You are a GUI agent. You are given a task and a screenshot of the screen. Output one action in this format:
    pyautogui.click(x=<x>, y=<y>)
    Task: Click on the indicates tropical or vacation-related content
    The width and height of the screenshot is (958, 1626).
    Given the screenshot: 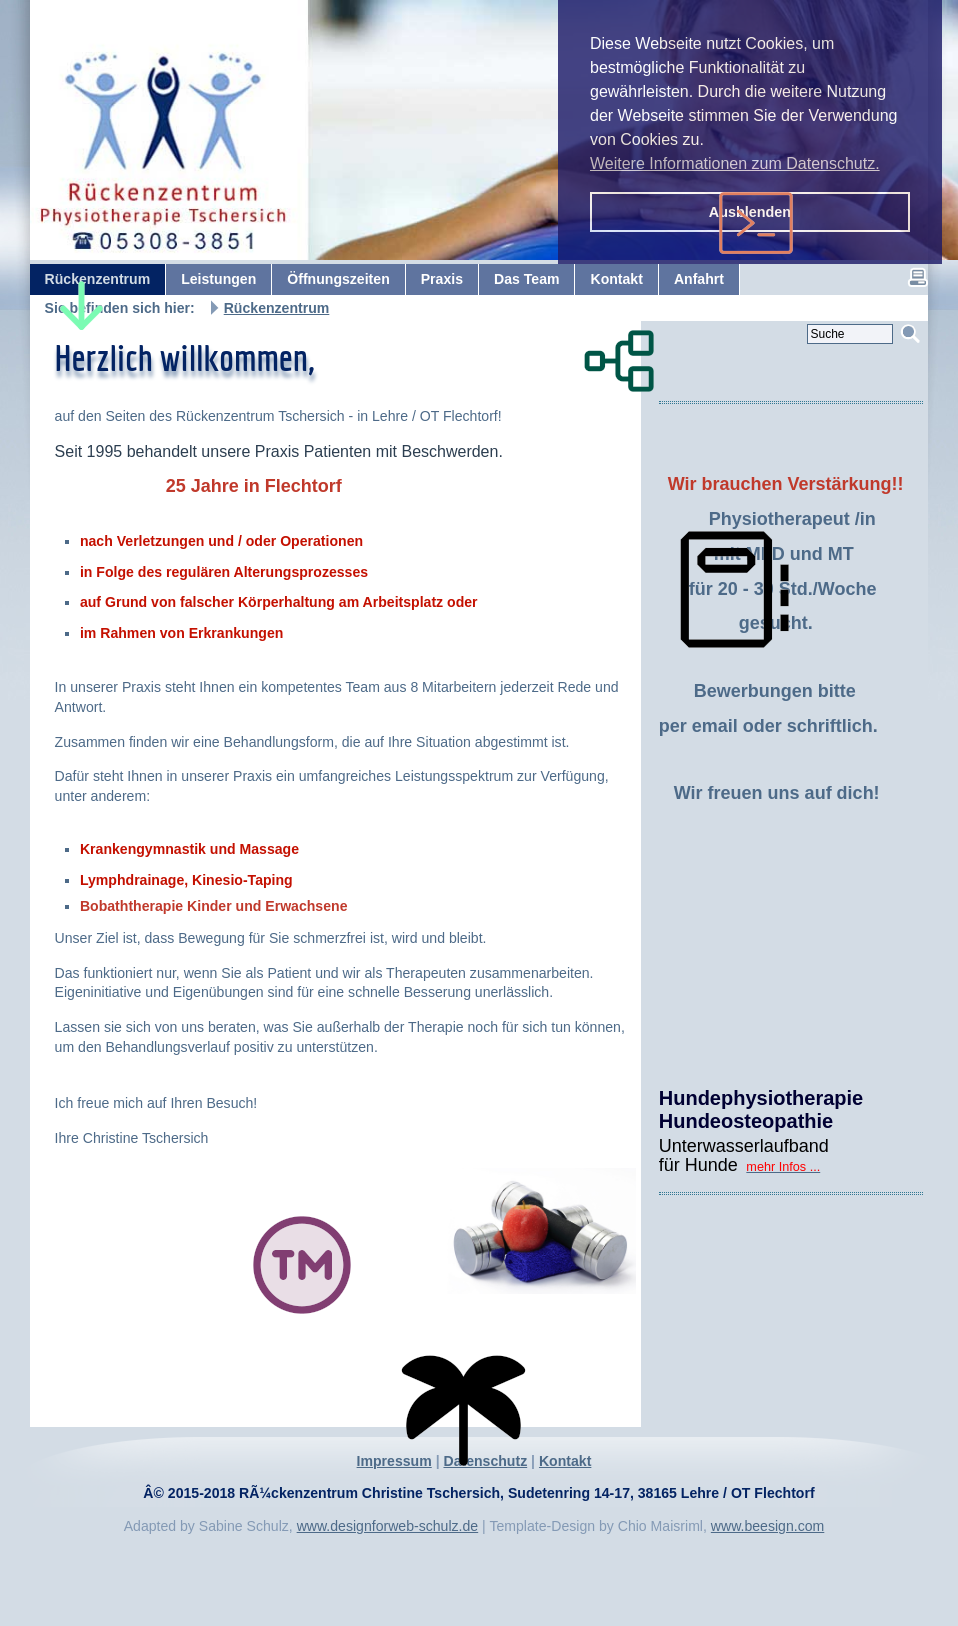 What is the action you would take?
    pyautogui.click(x=463, y=1408)
    